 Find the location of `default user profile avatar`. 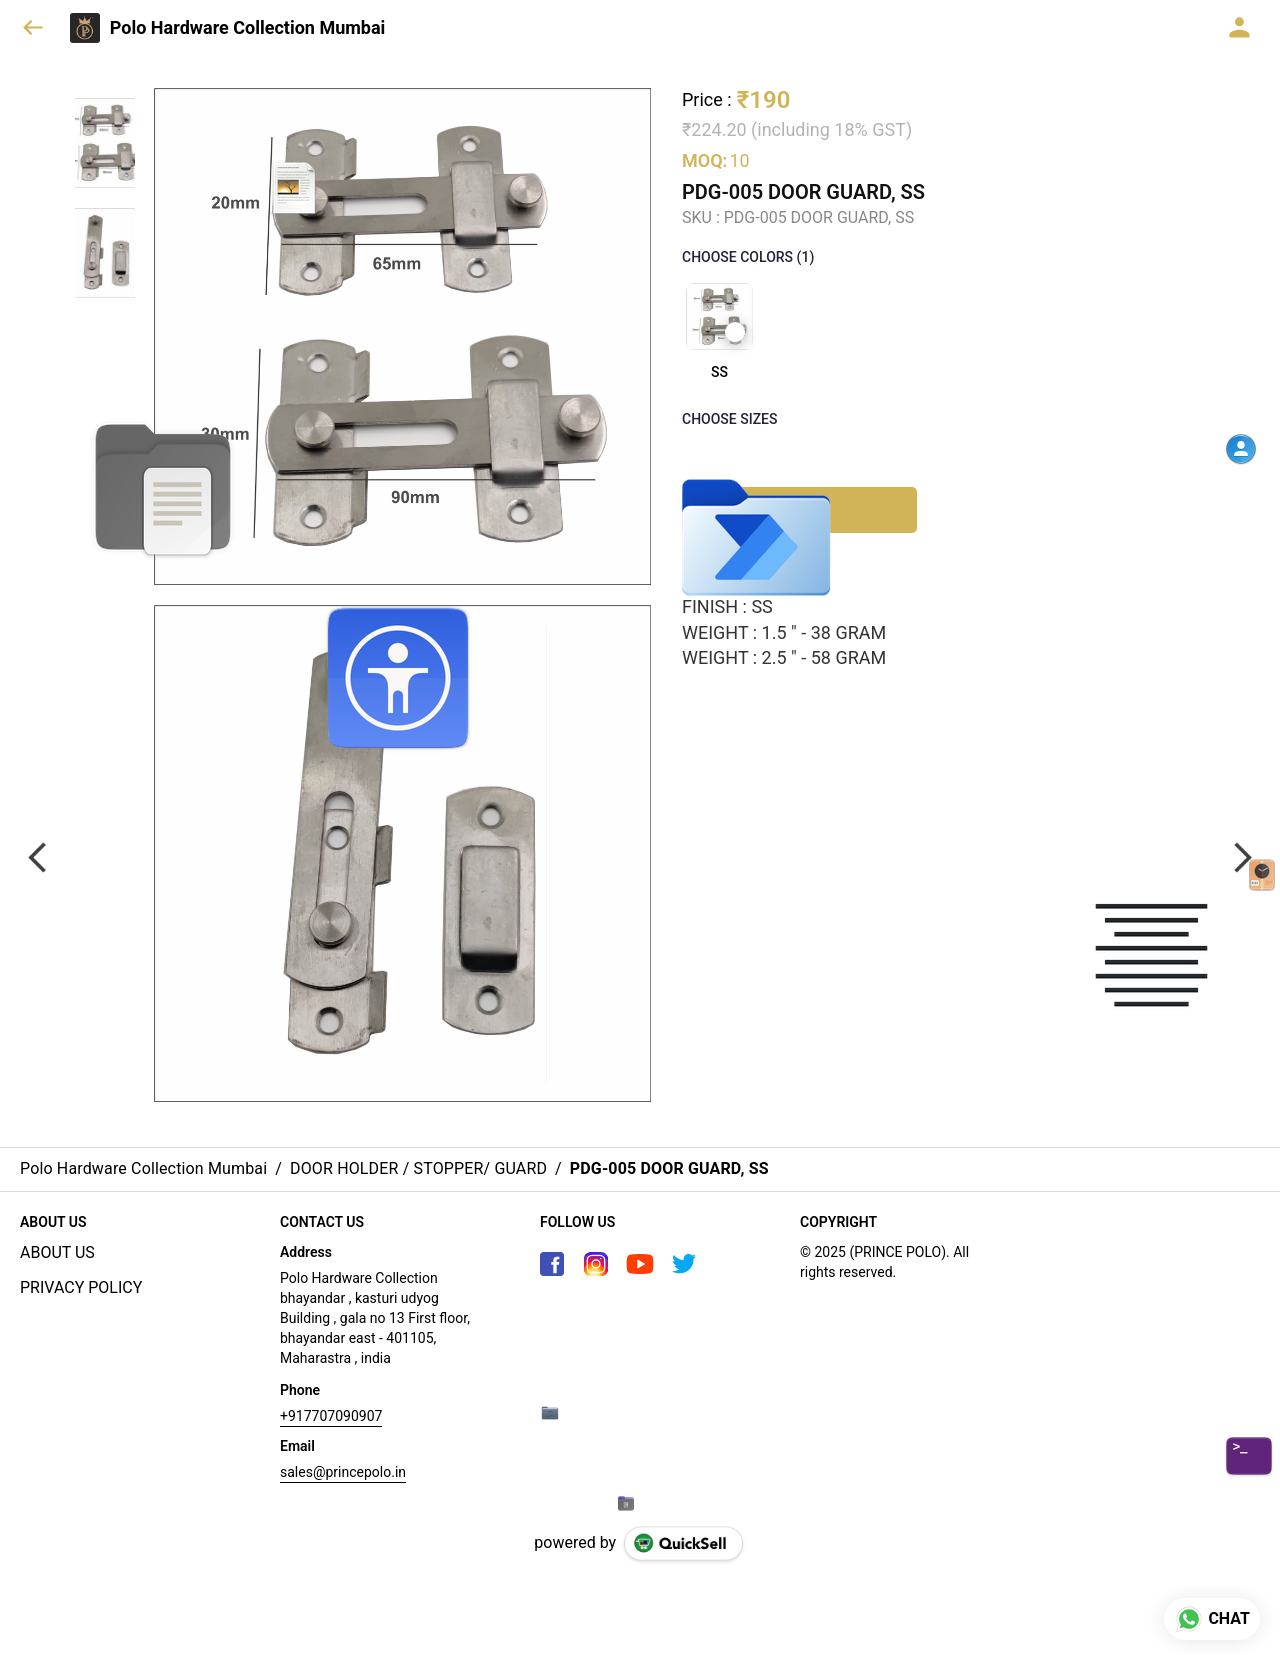

default user profile avatar is located at coordinates (1241, 449).